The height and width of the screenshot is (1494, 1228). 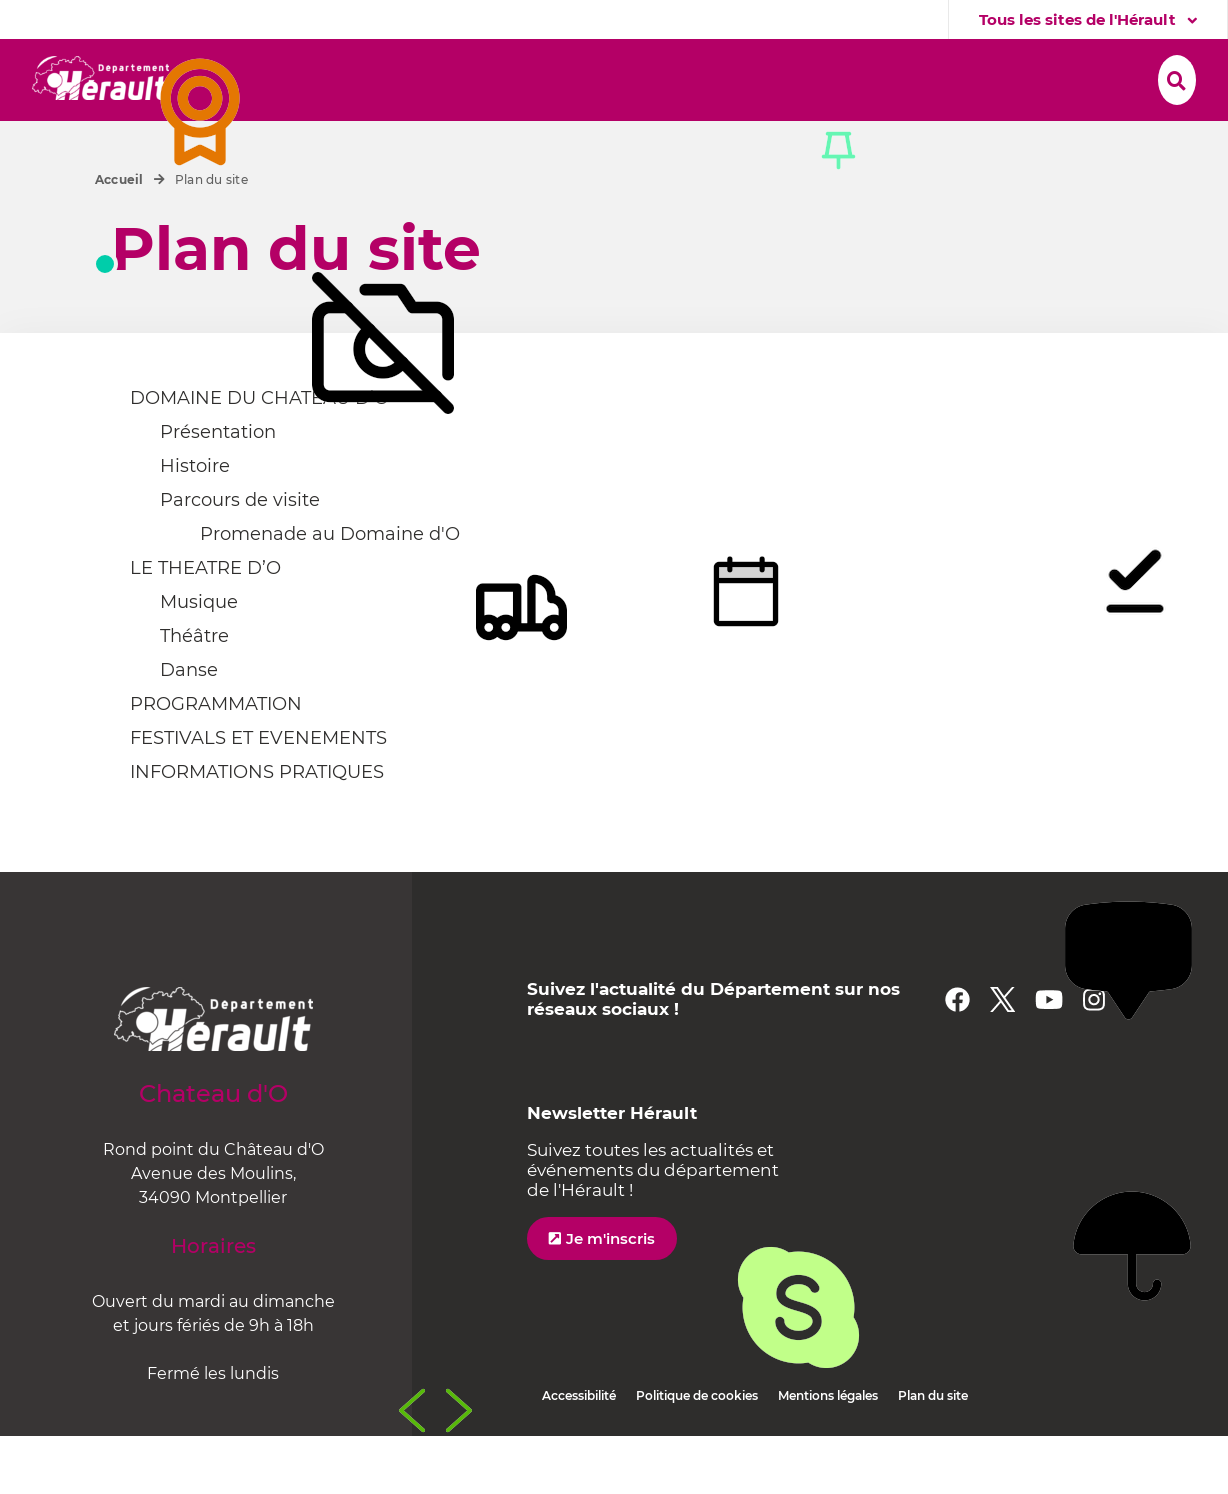 What do you see at coordinates (746, 594) in the screenshot?
I see `view or open calendar` at bounding box center [746, 594].